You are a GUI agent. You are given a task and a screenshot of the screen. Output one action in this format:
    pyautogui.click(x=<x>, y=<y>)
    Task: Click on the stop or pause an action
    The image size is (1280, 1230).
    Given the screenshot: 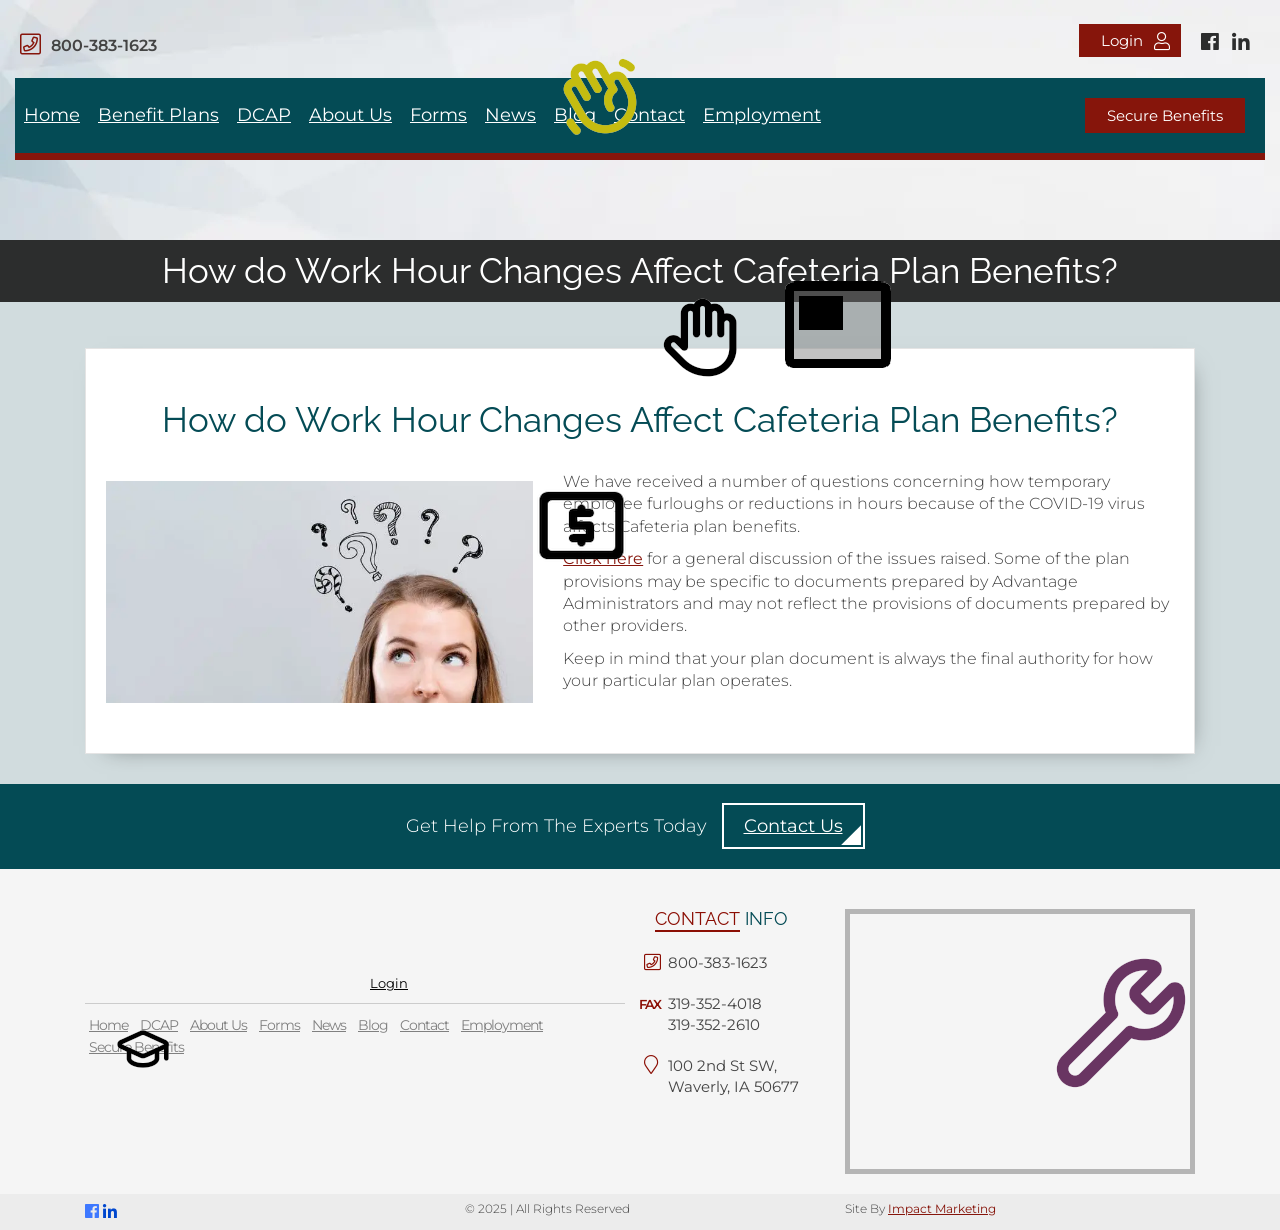 What is the action you would take?
    pyautogui.click(x=702, y=337)
    